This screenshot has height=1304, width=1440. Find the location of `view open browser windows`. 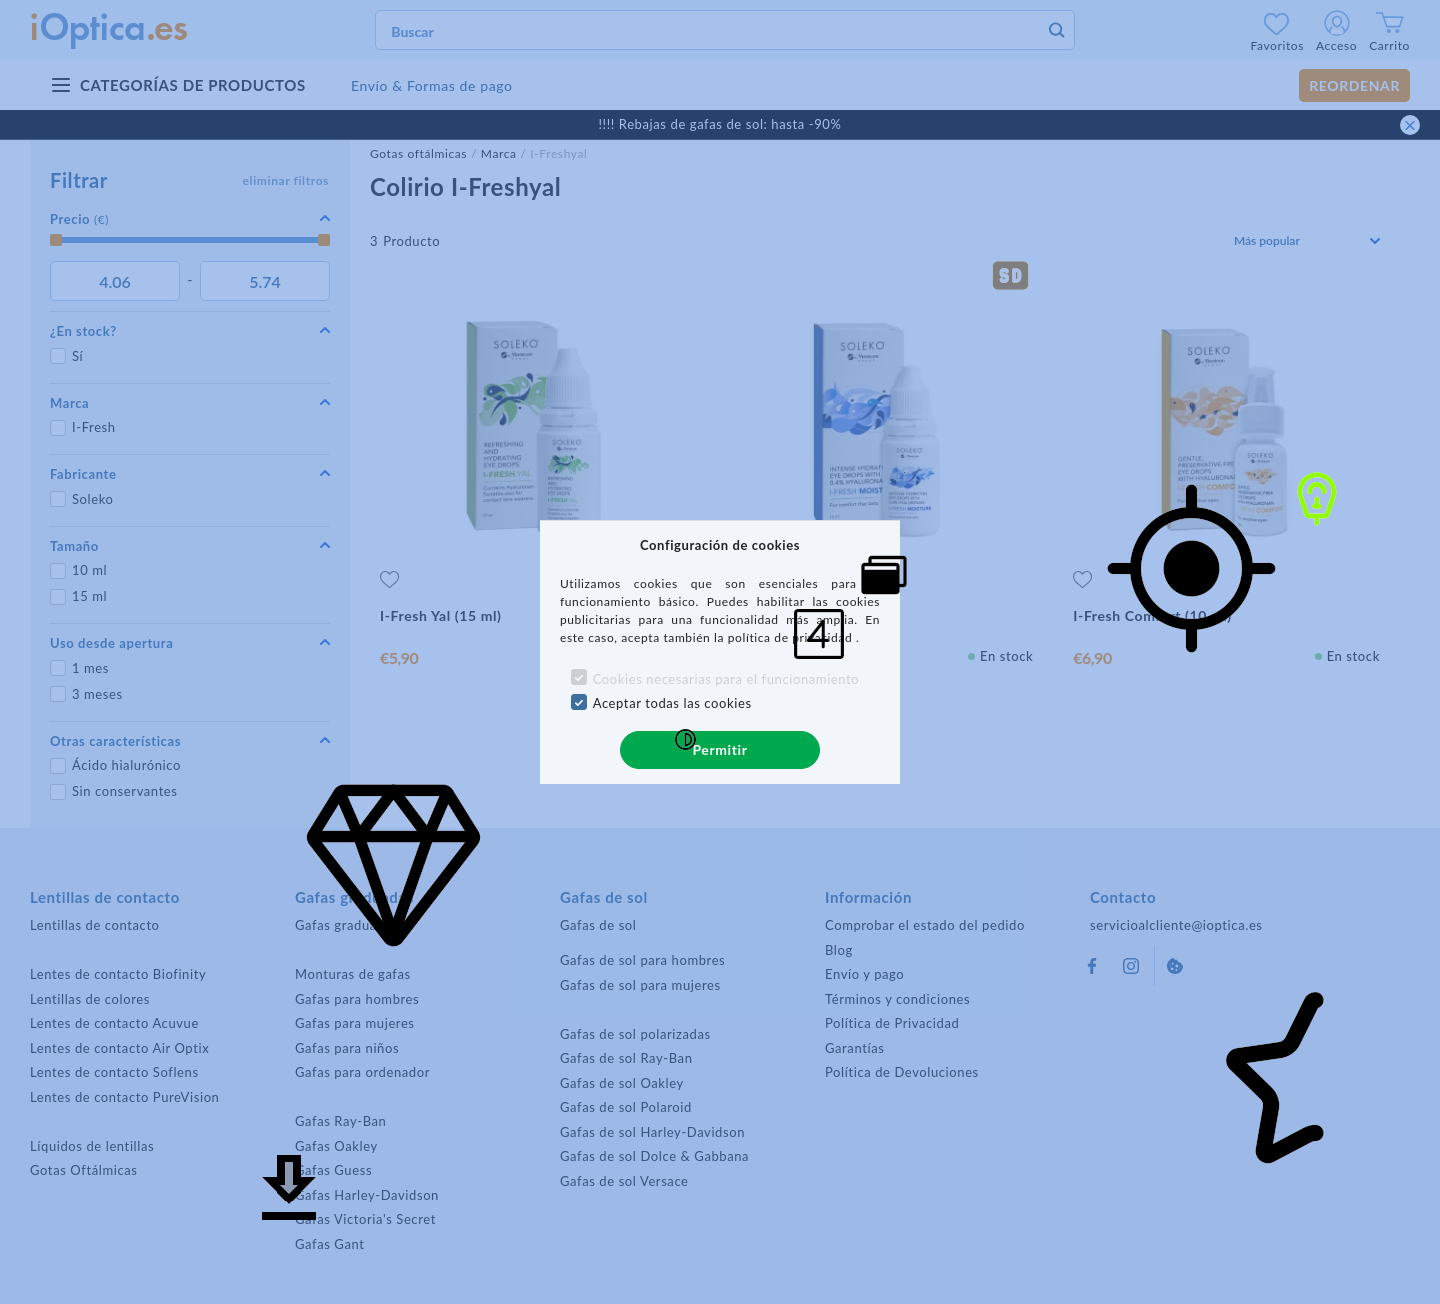

view open browser windows is located at coordinates (884, 575).